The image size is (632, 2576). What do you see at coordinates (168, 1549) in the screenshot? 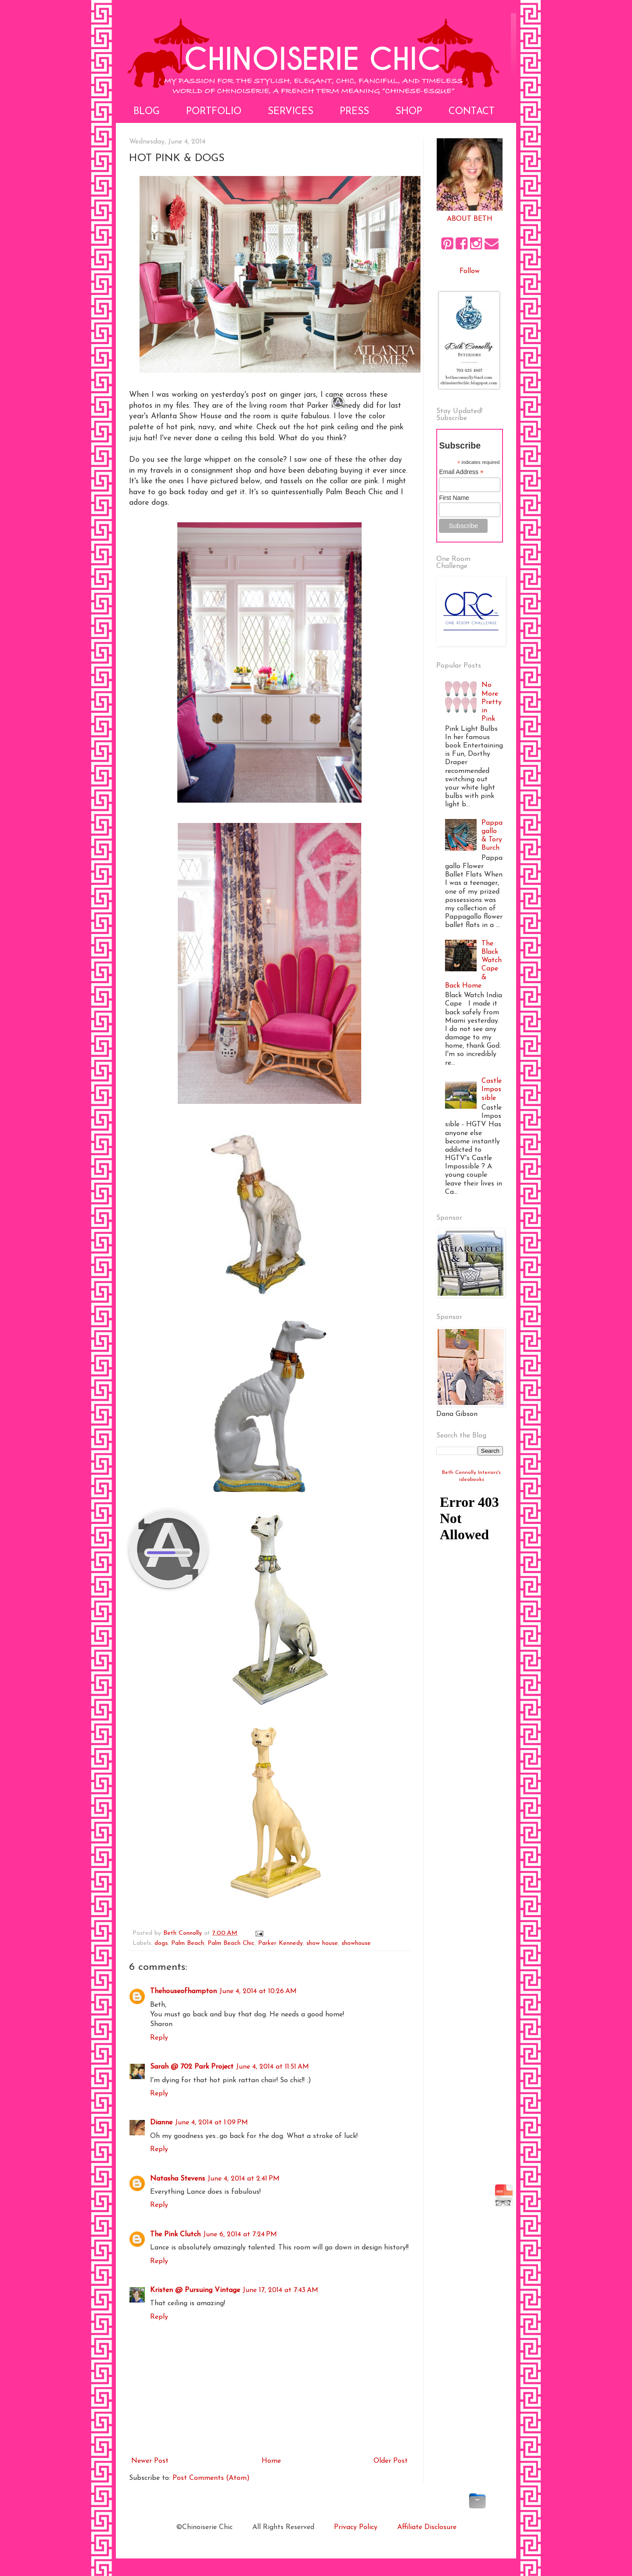
I see `open software updater to check for system updates` at bounding box center [168, 1549].